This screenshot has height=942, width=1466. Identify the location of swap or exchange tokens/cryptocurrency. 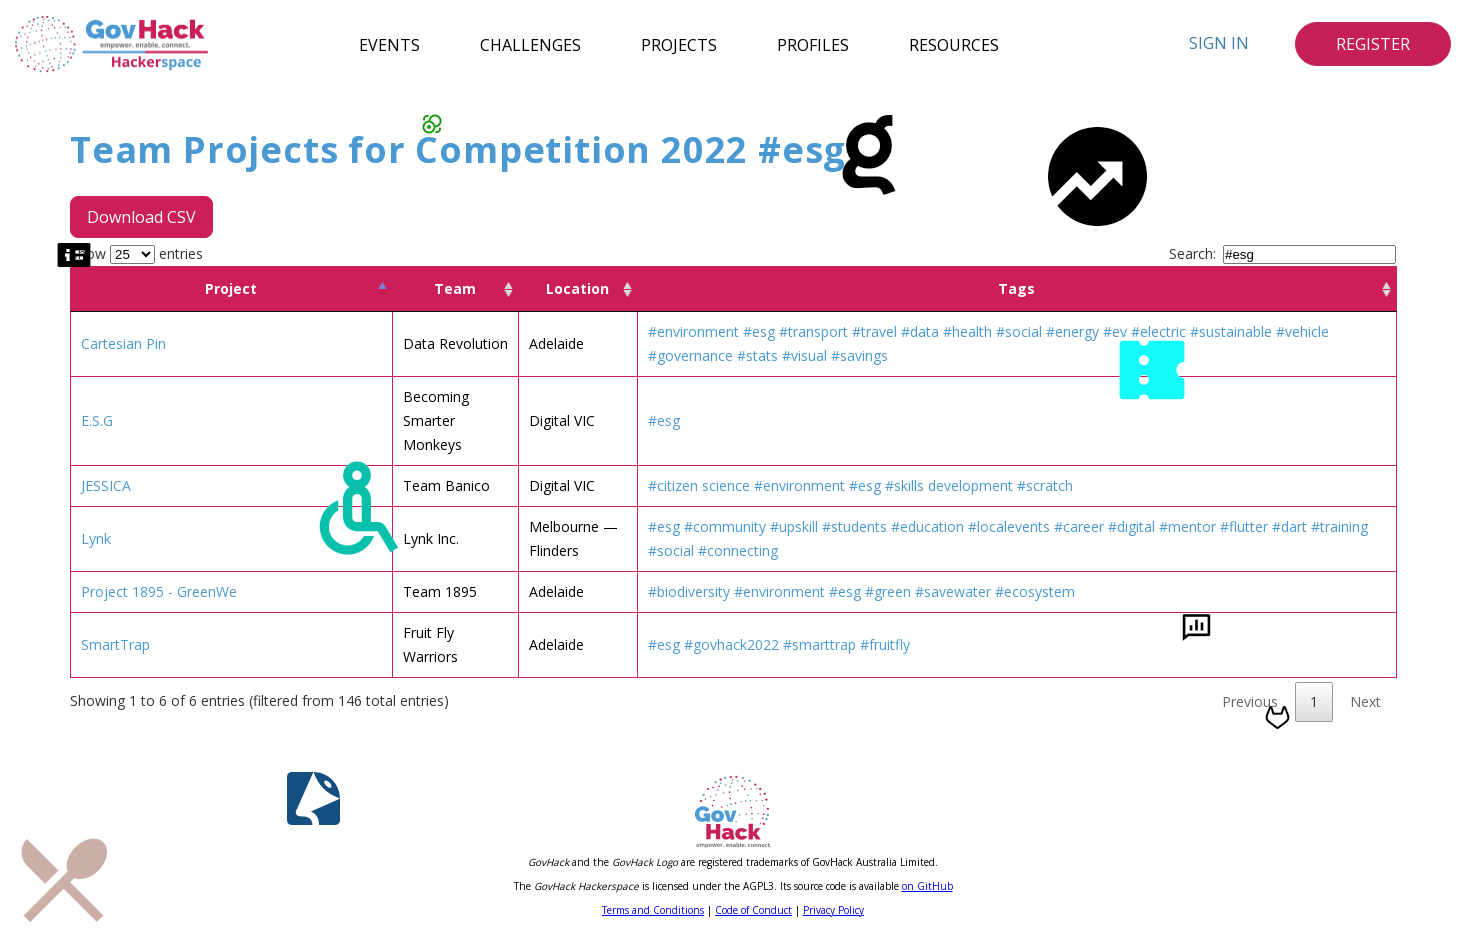
(432, 124).